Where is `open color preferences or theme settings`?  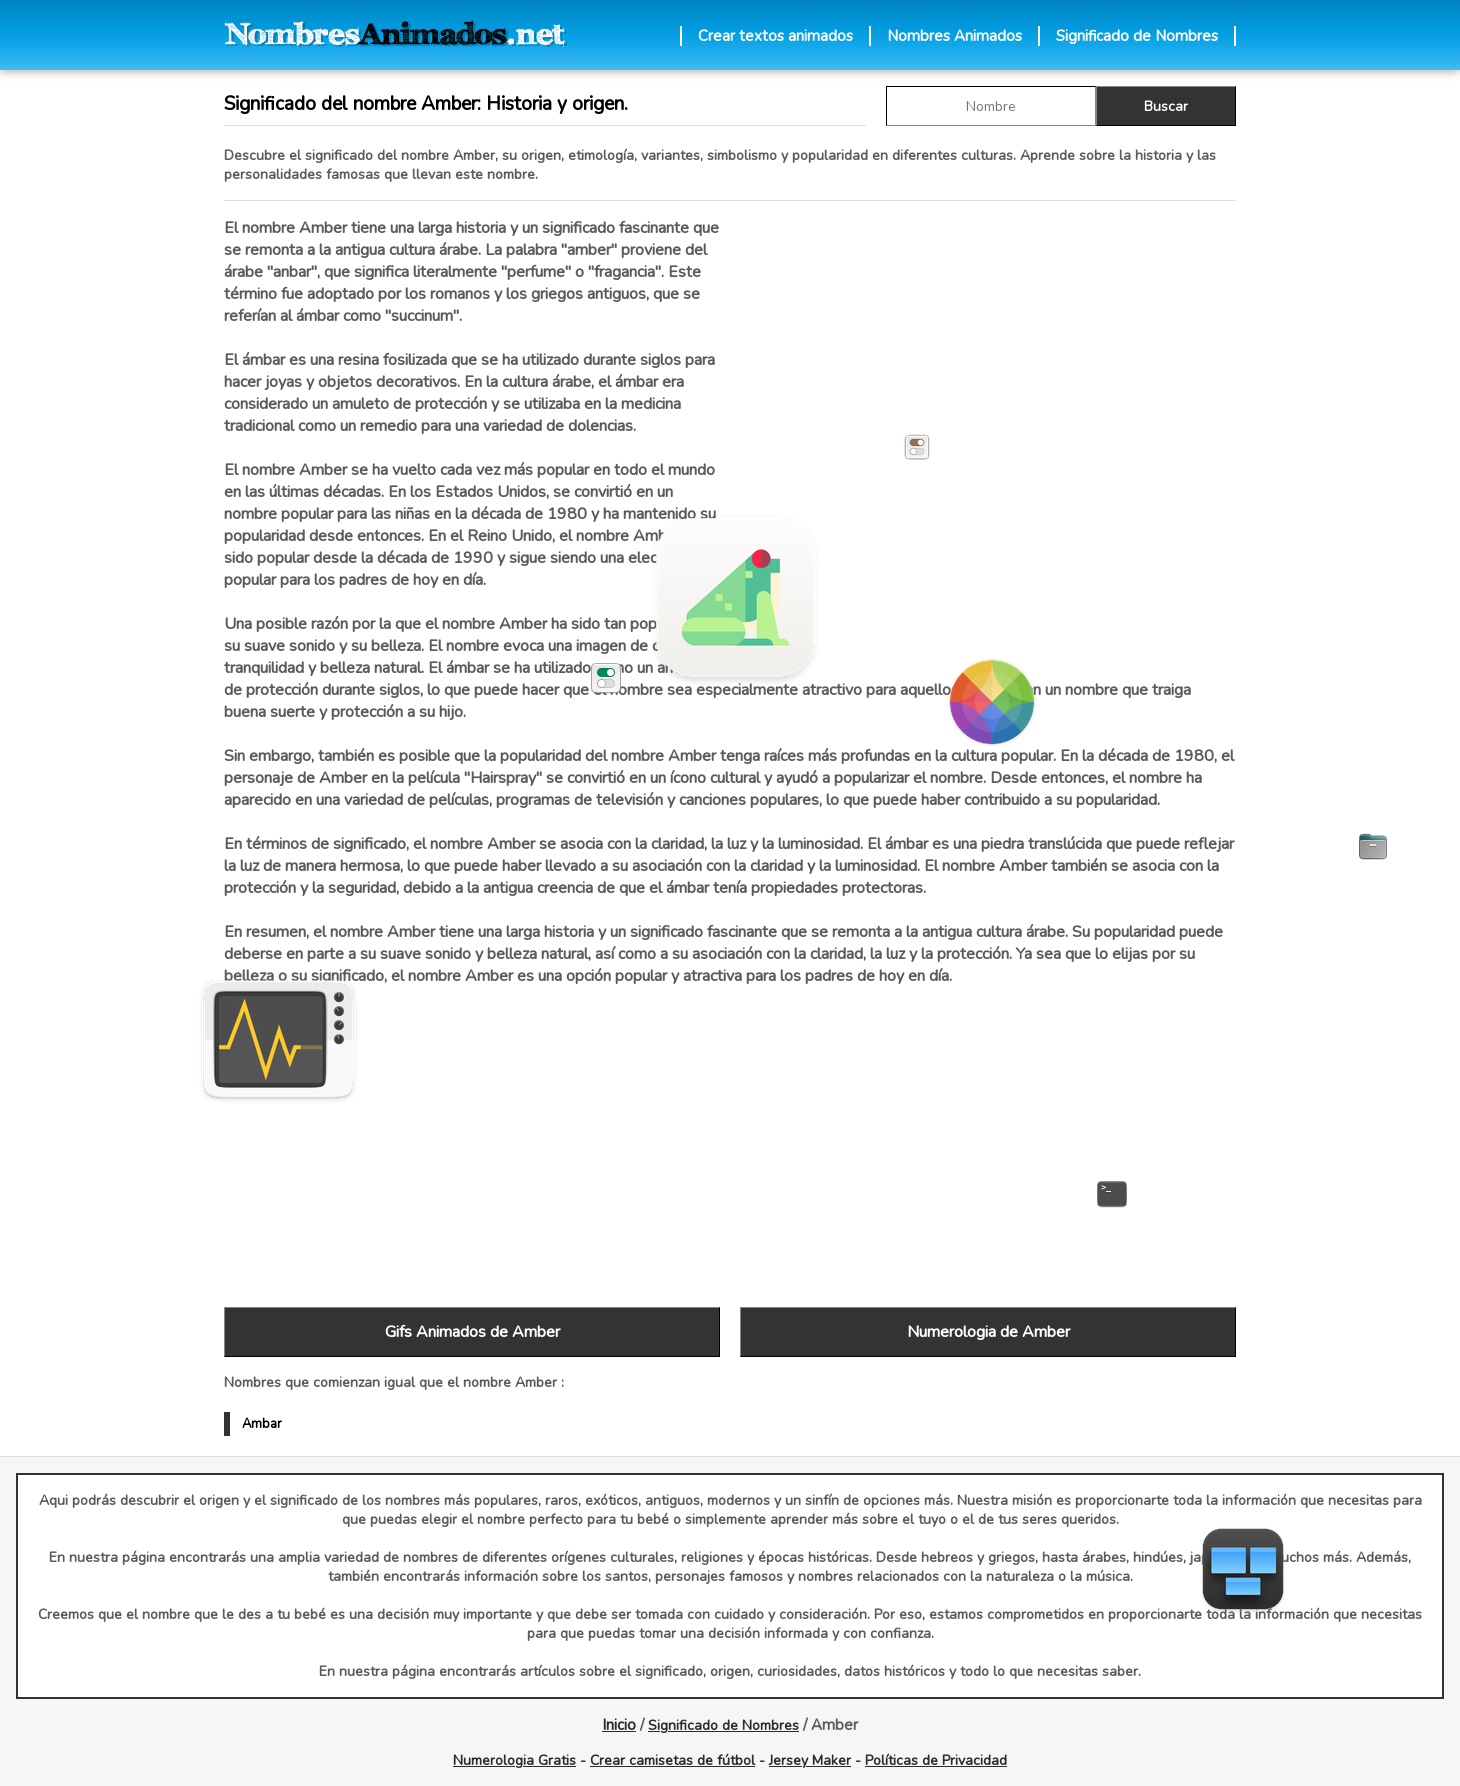
open color preferences or theme settings is located at coordinates (992, 702).